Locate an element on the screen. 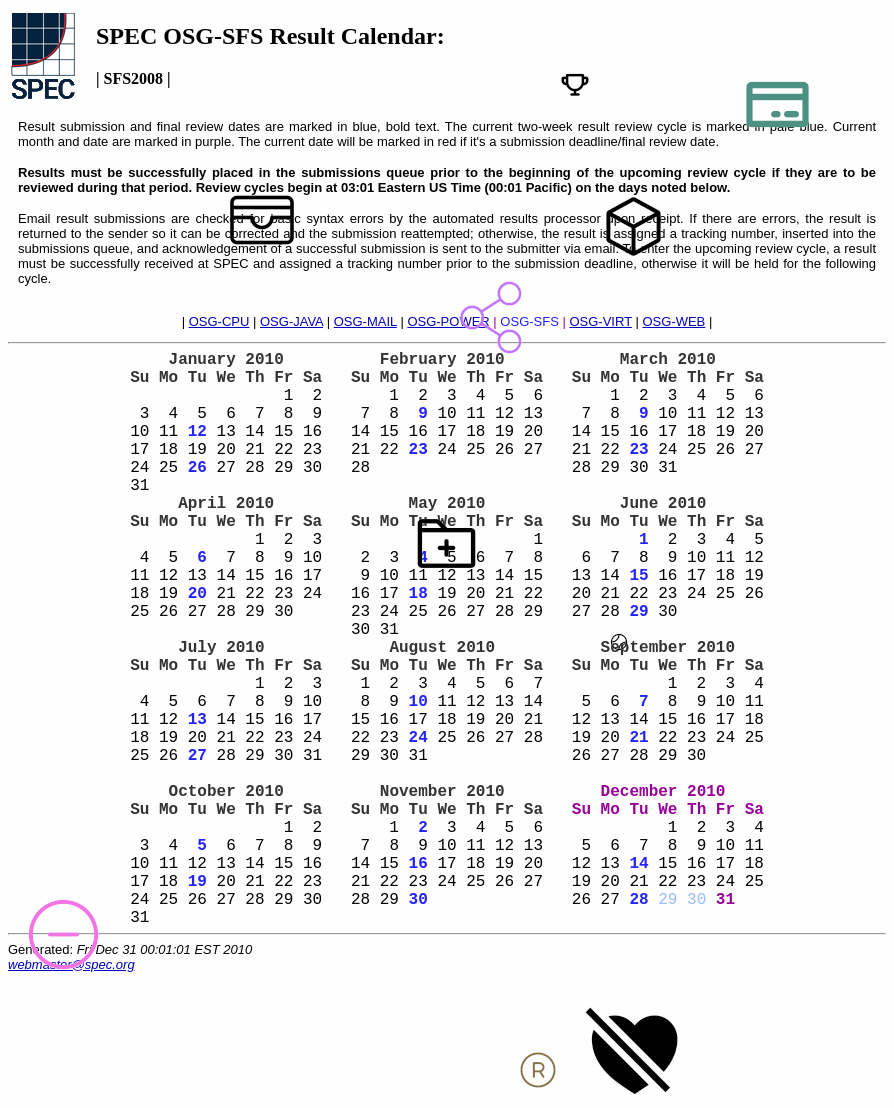  access your wallet or payment cards is located at coordinates (262, 220).